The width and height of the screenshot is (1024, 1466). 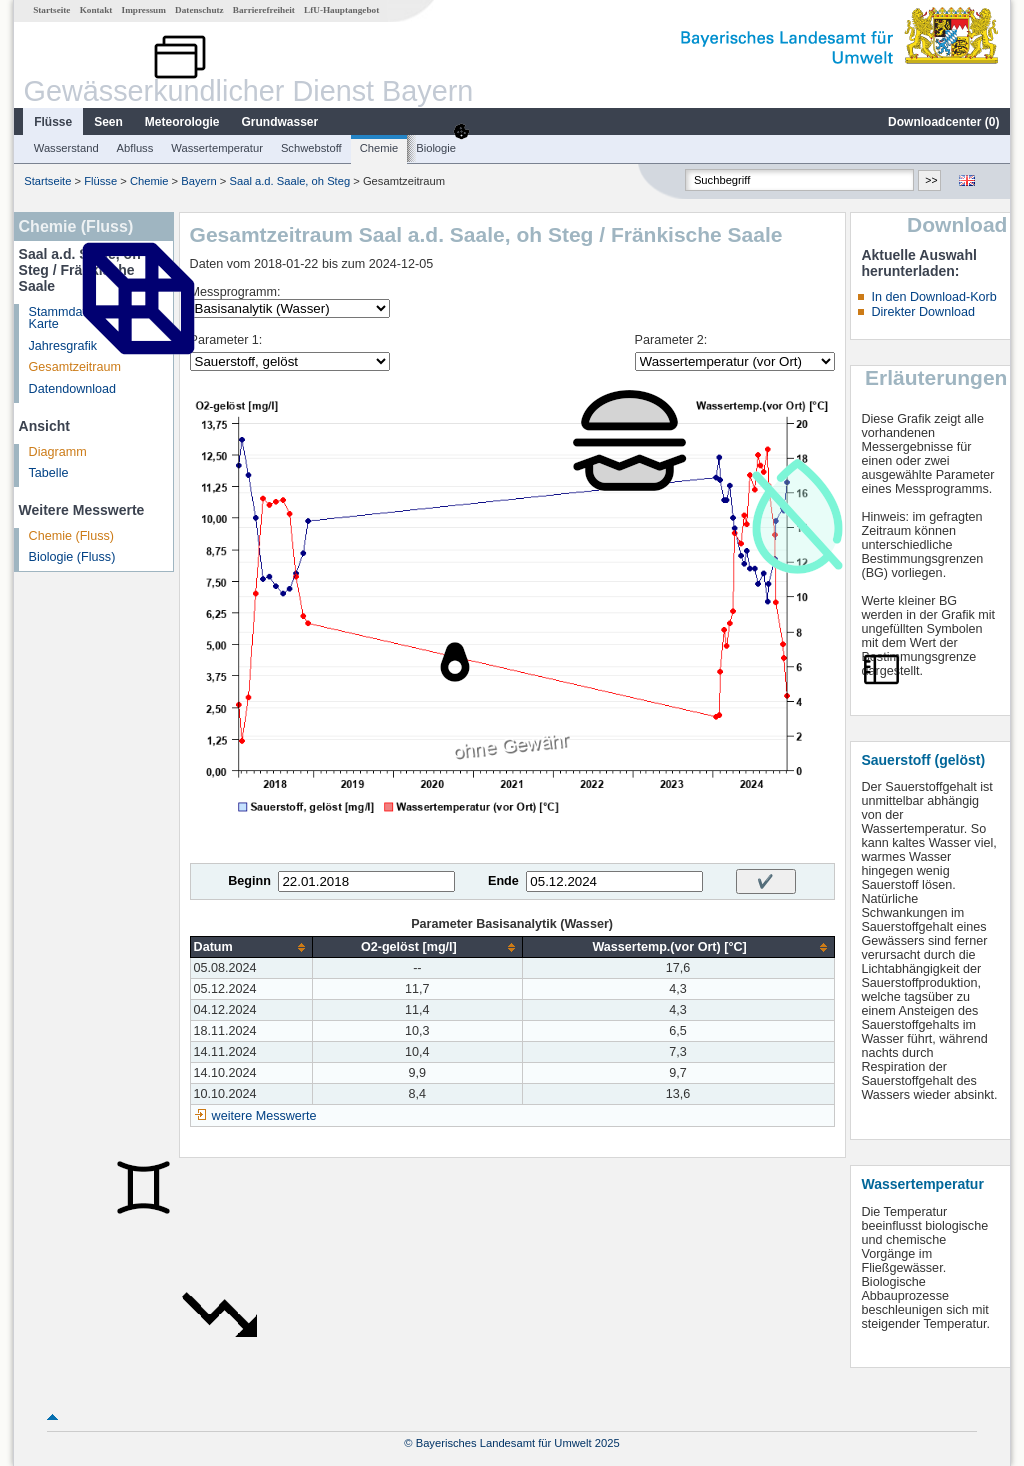 I want to click on indicates vegetarian or vegan food options, so click(x=455, y=662).